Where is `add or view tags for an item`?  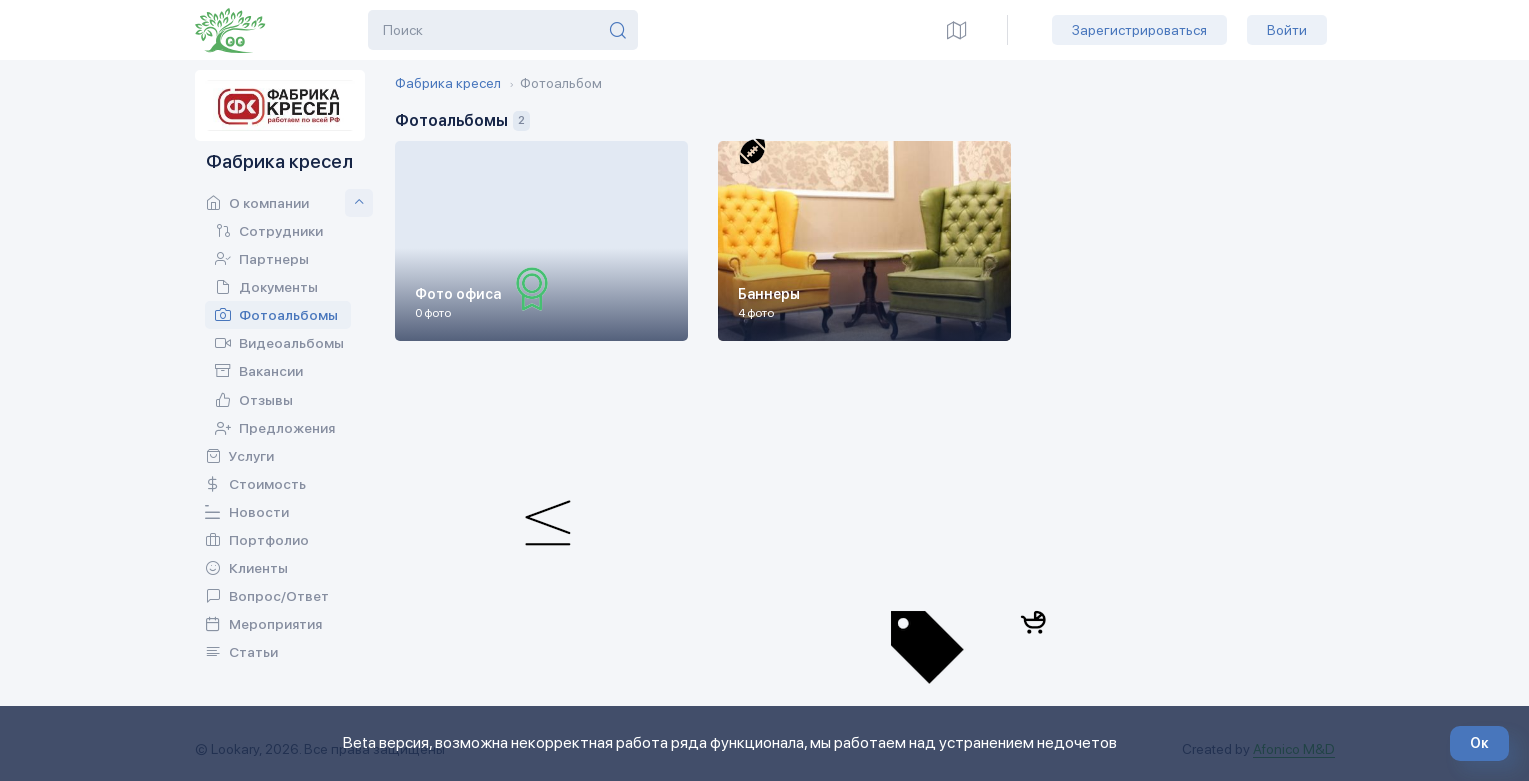
add or view tags for an item is located at coordinates (926, 646).